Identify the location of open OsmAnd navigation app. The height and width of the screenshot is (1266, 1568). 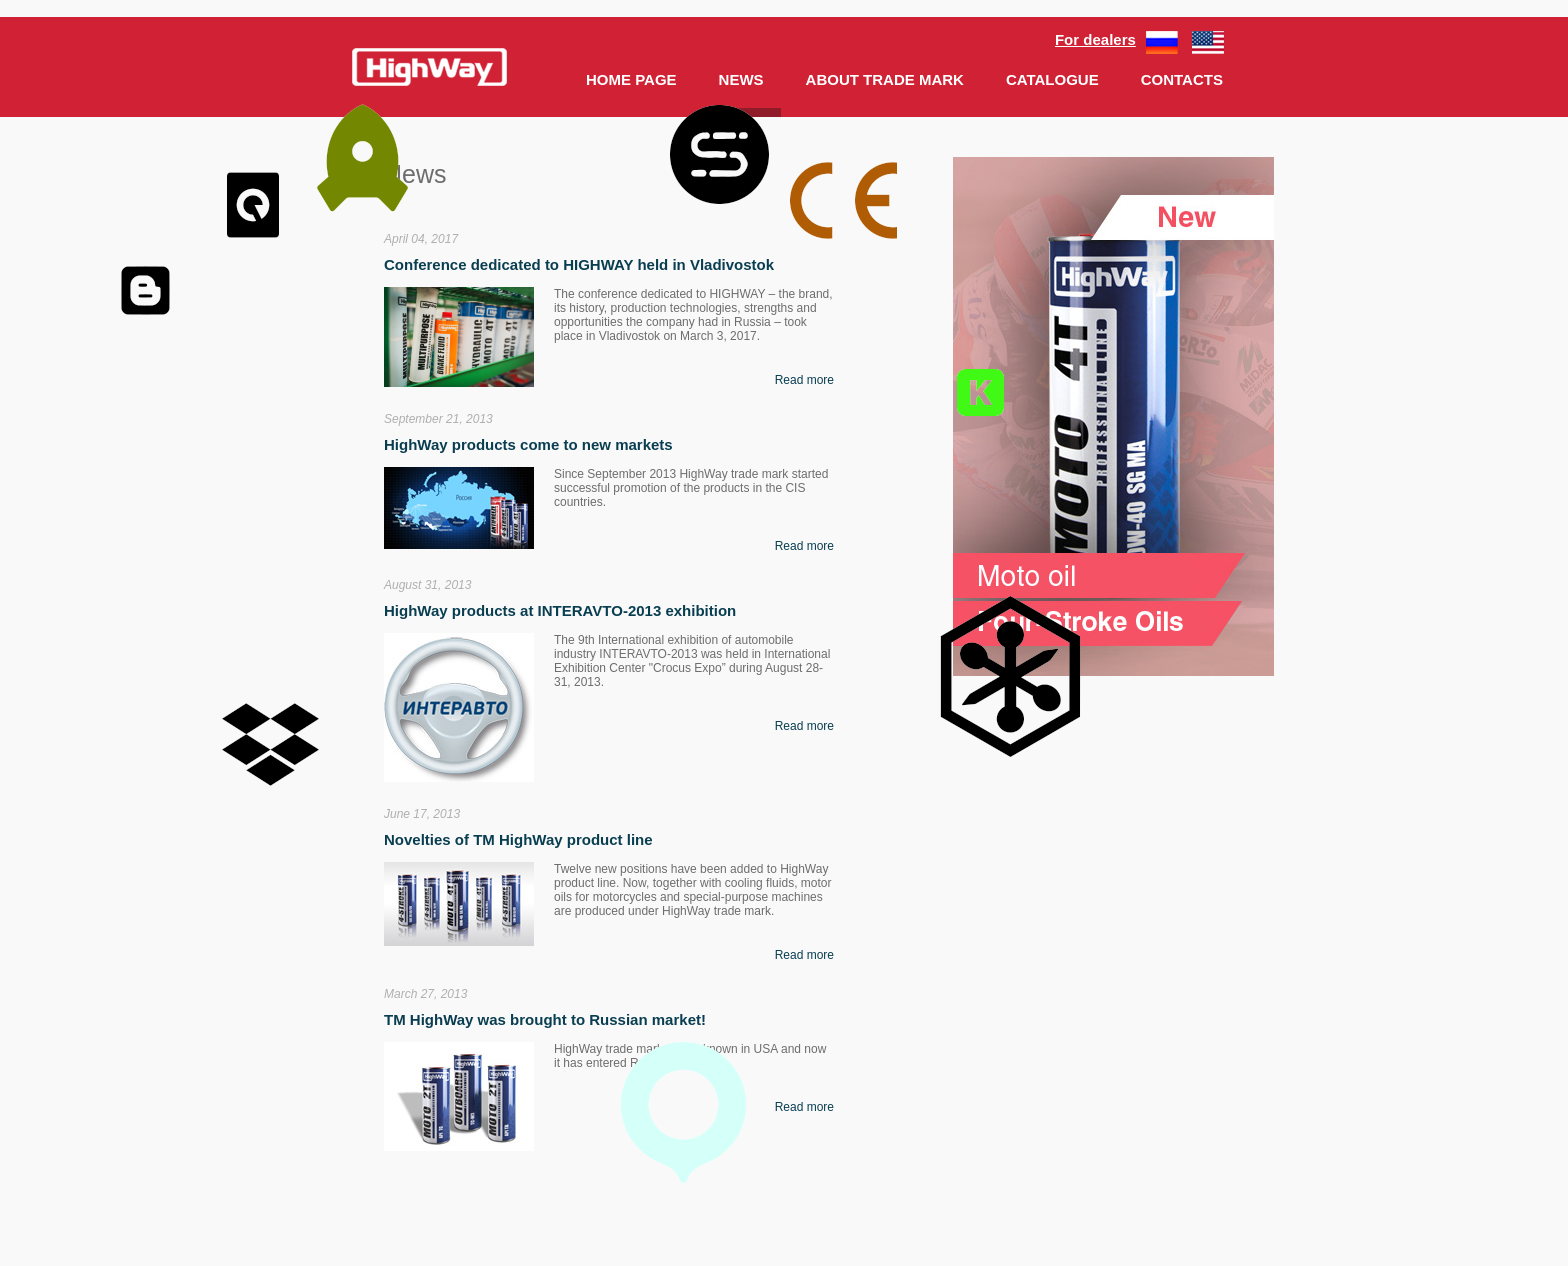
(683, 1112).